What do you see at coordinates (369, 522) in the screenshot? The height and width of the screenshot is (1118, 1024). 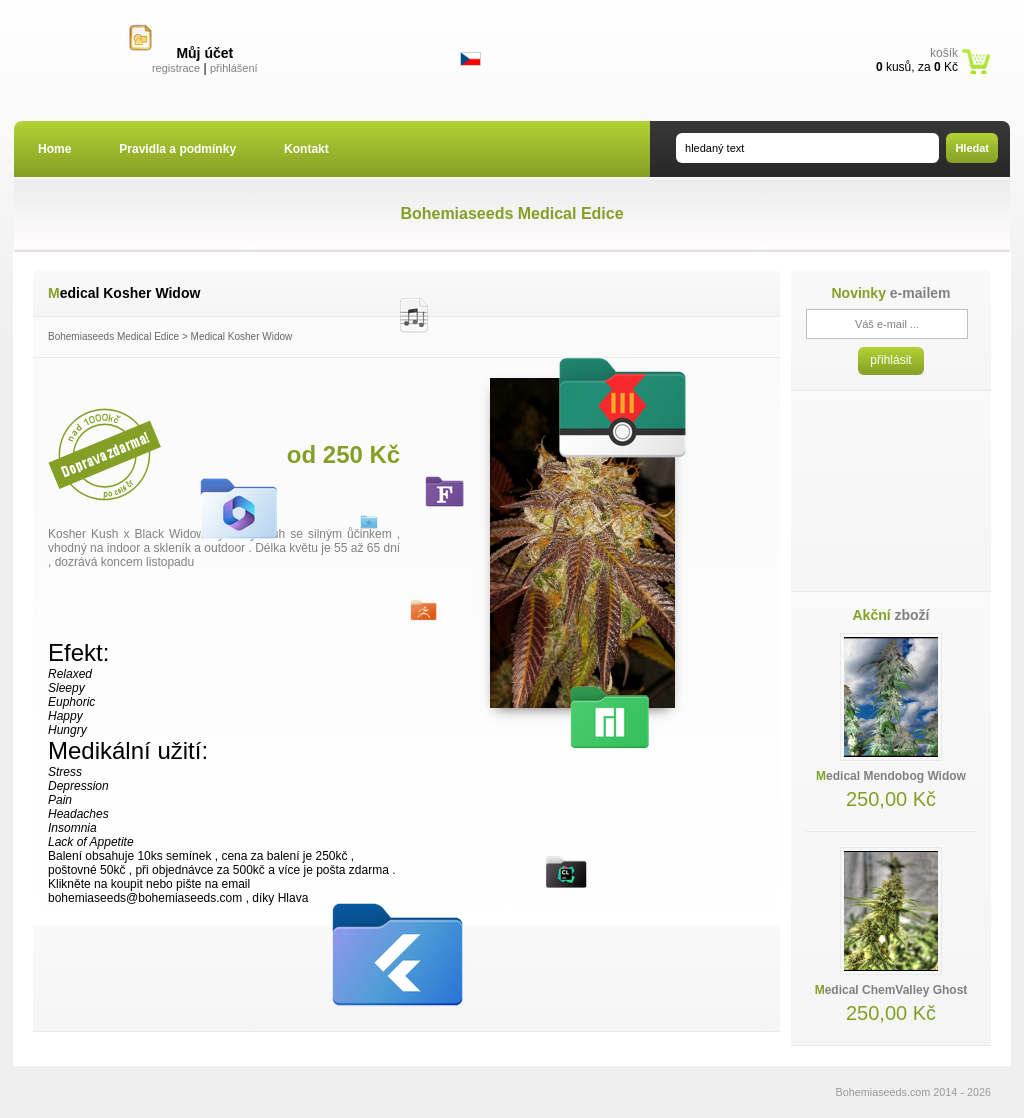 I see `open your bookmarked files folder` at bounding box center [369, 522].